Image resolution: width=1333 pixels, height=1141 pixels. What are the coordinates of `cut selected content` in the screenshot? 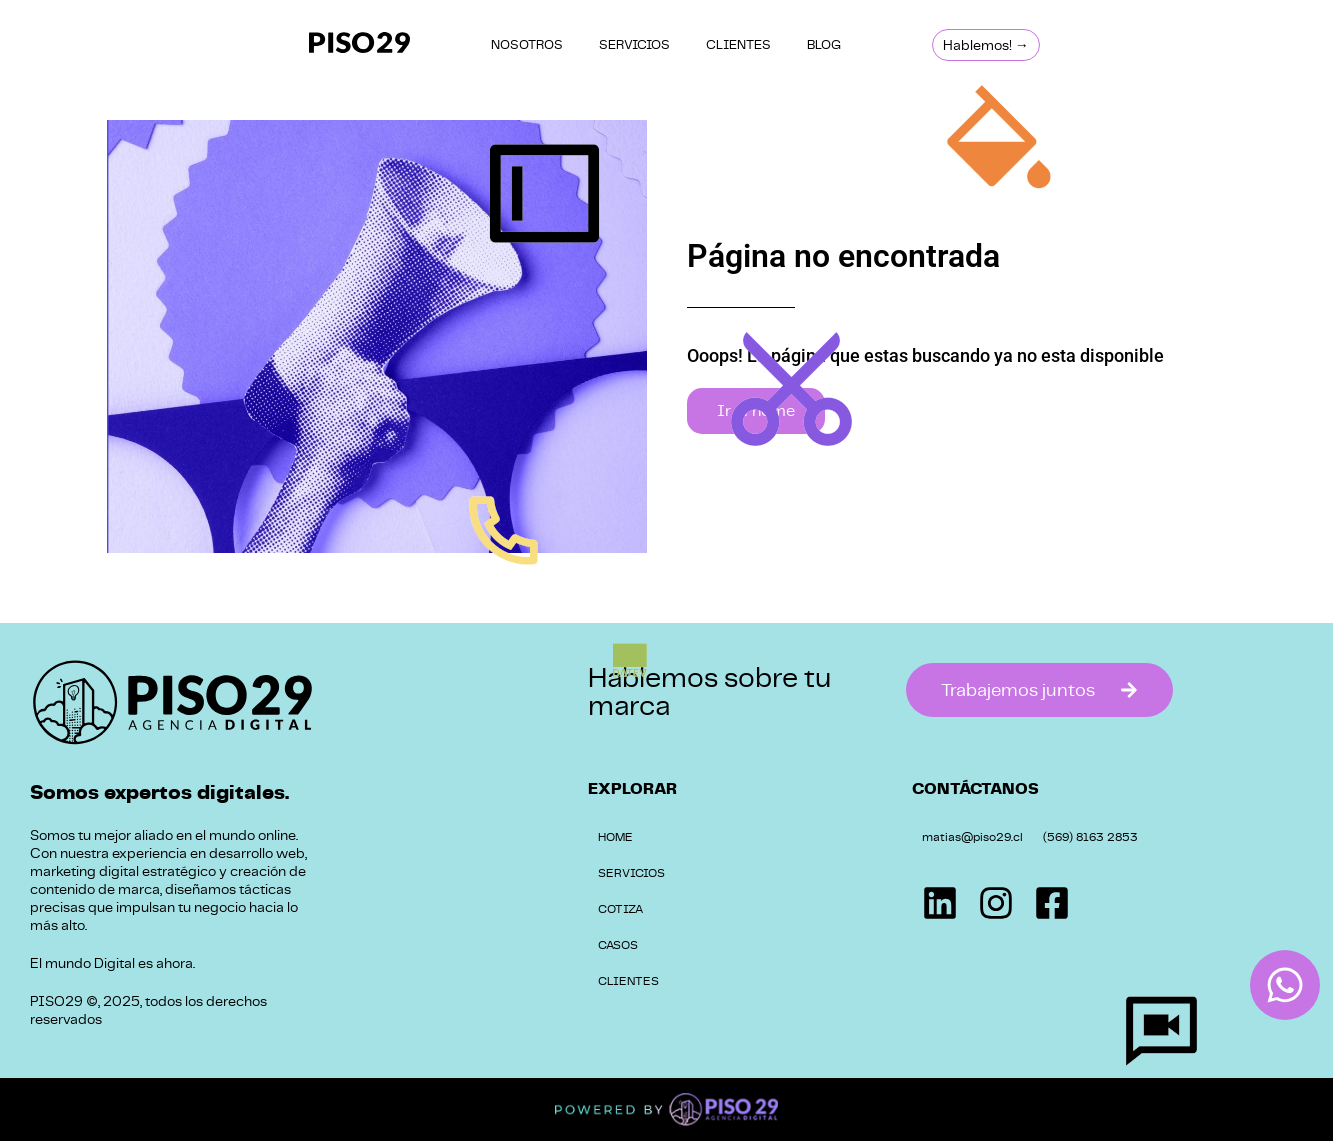 It's located at (791, 385).